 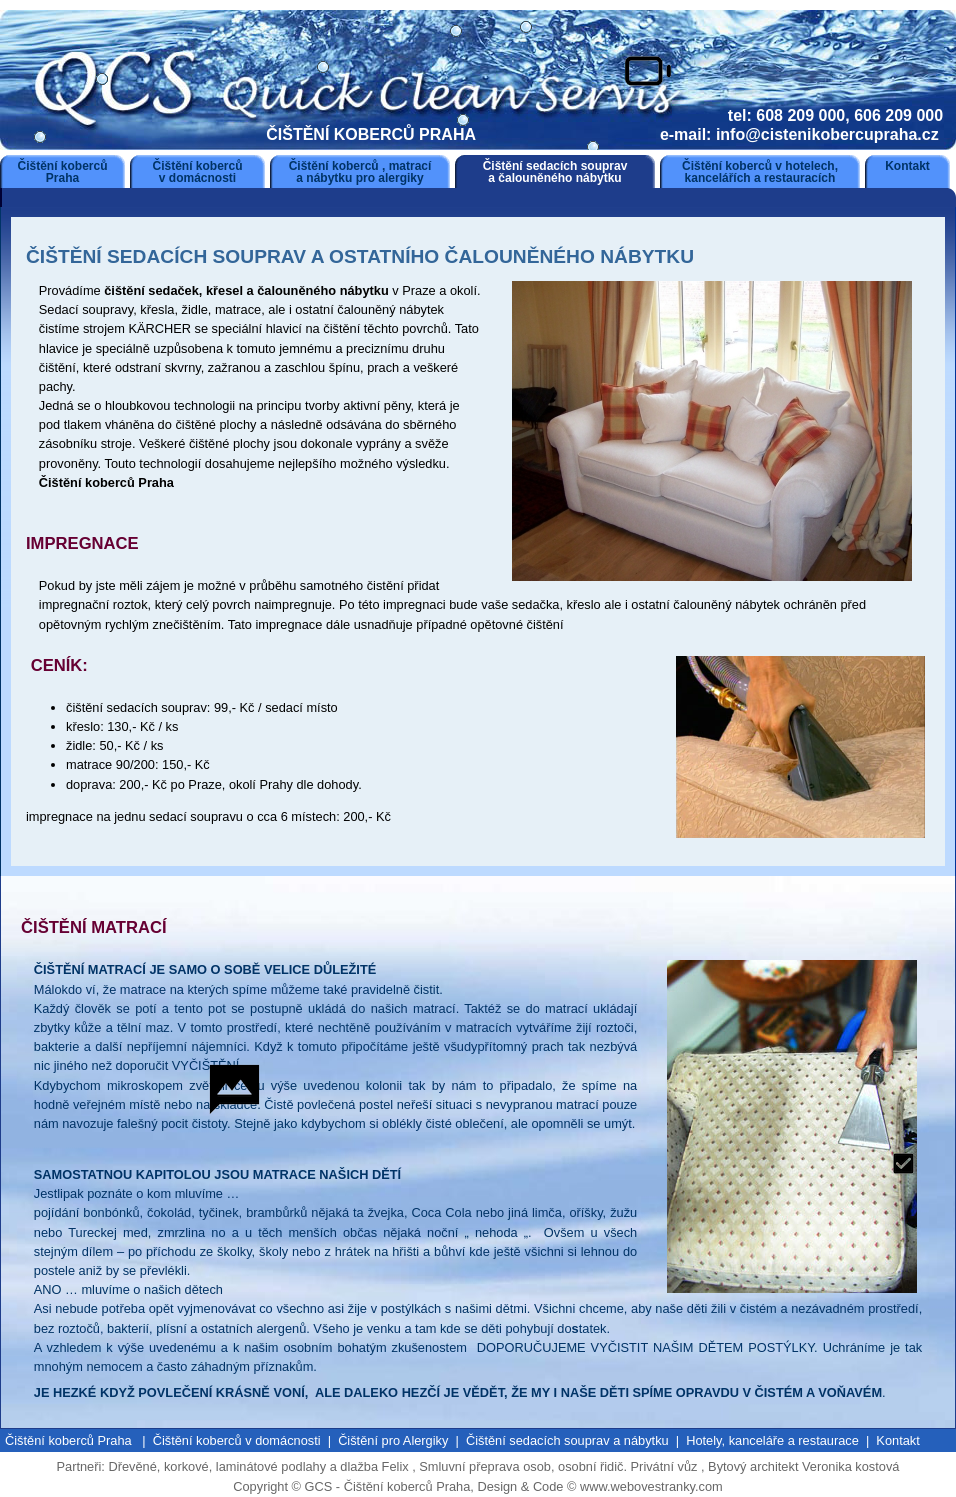 What do you see at coordinates (903, 1163) in the screenshot?
I see `a selected or checked option` at bounding box center [903, 1163].